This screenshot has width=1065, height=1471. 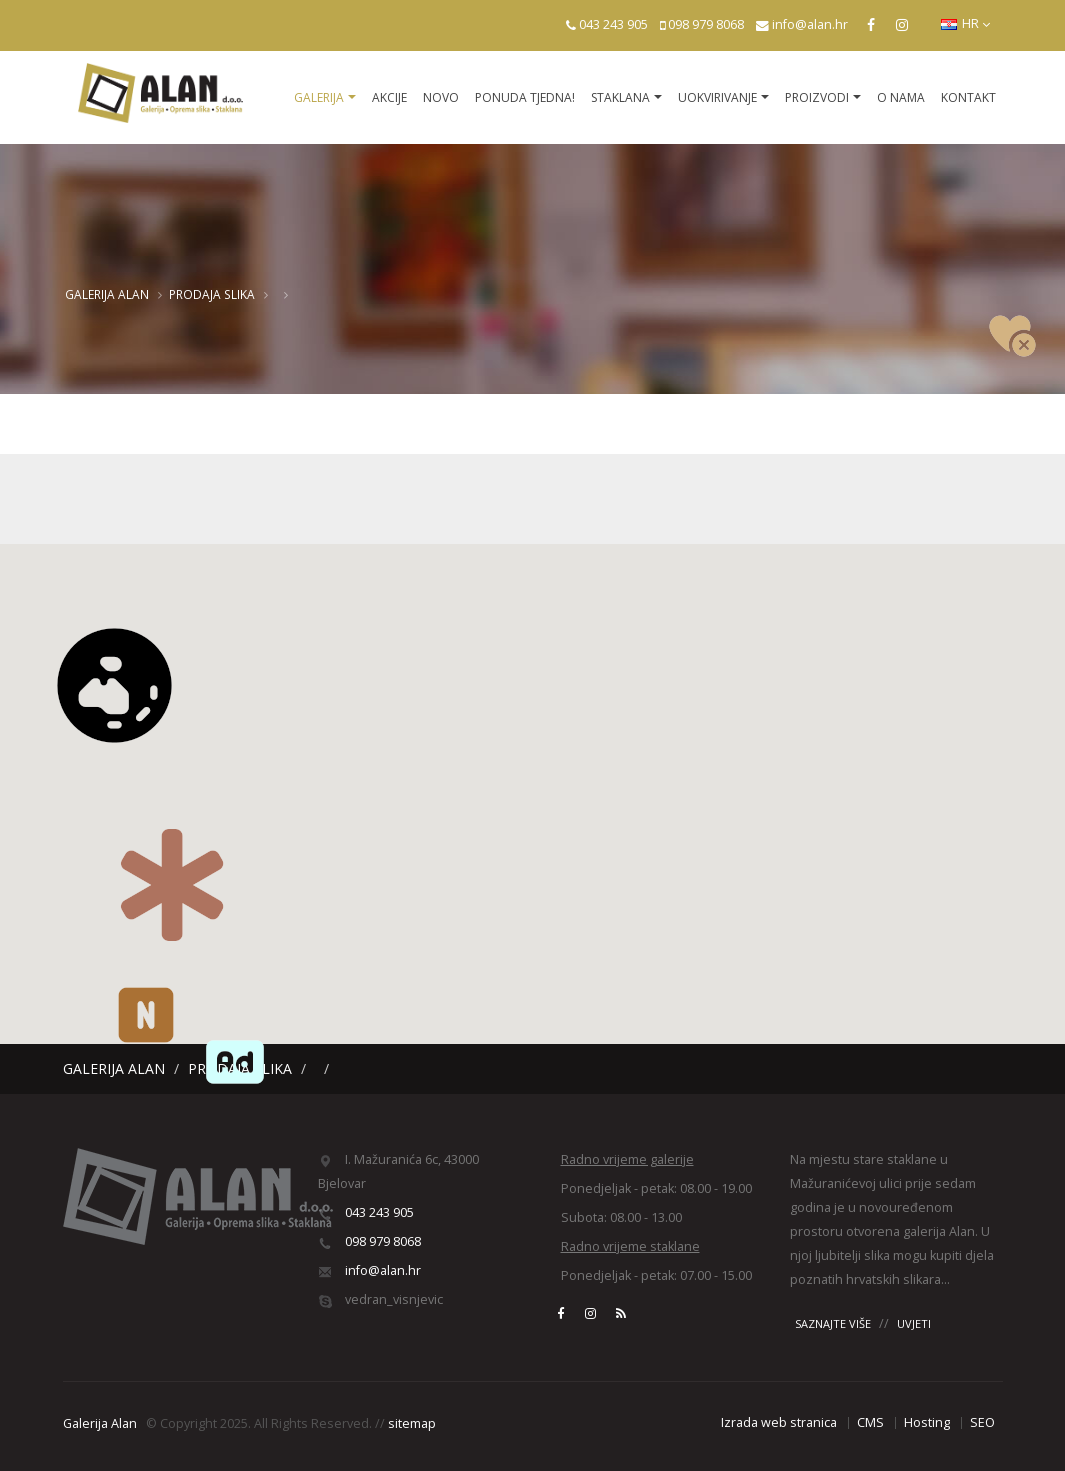 What do you see at coordinates (114, 685) in the screenshot?
I see `select oceania or australia region` at bounding box center [114, 685].